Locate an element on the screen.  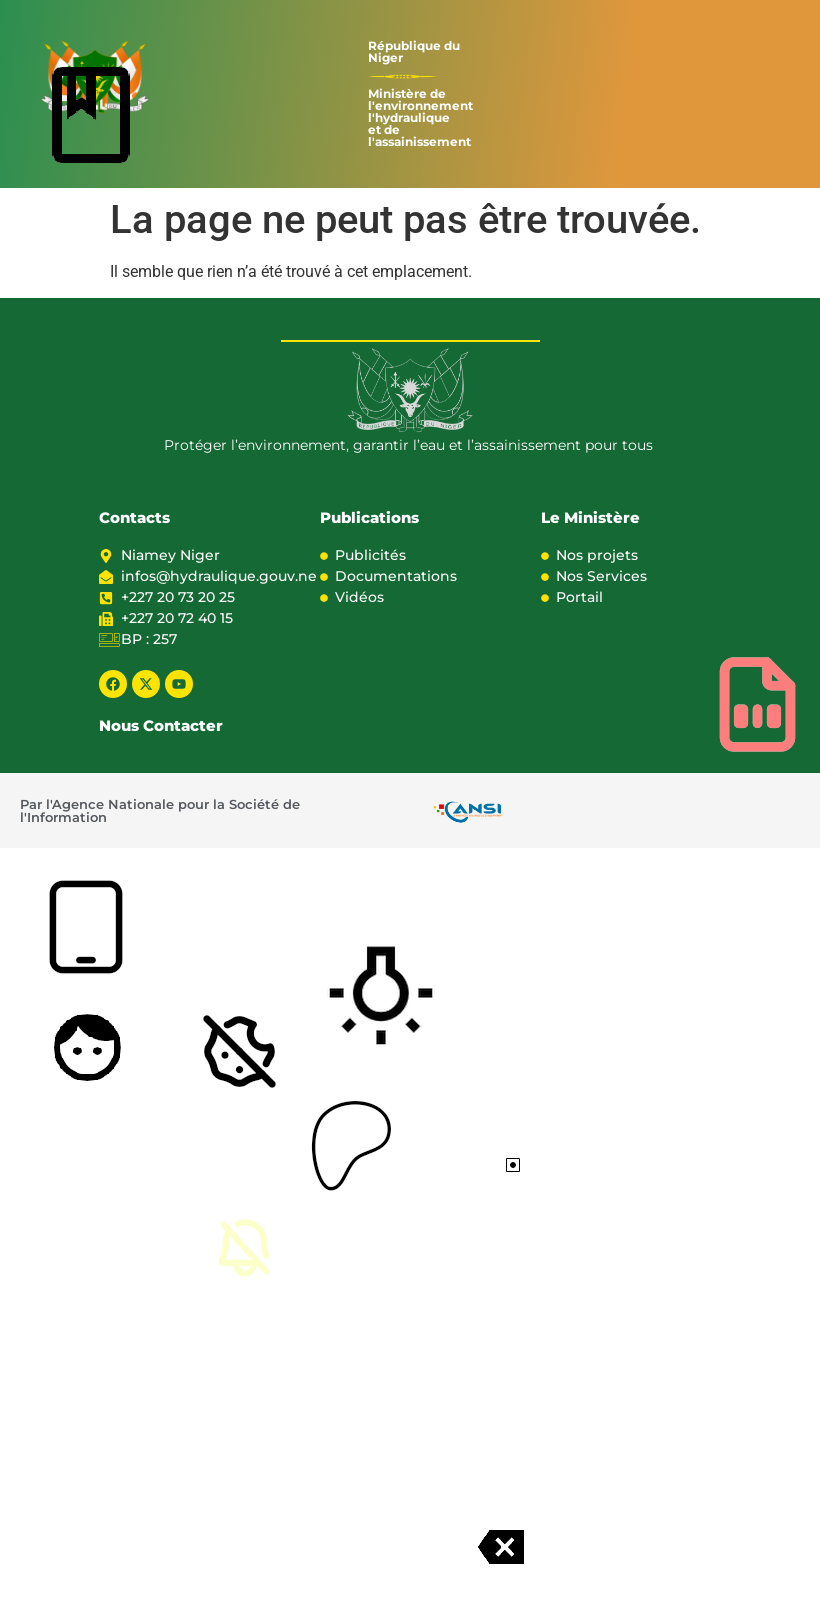
delete the last character entered is located at coordinates (501, 1547).